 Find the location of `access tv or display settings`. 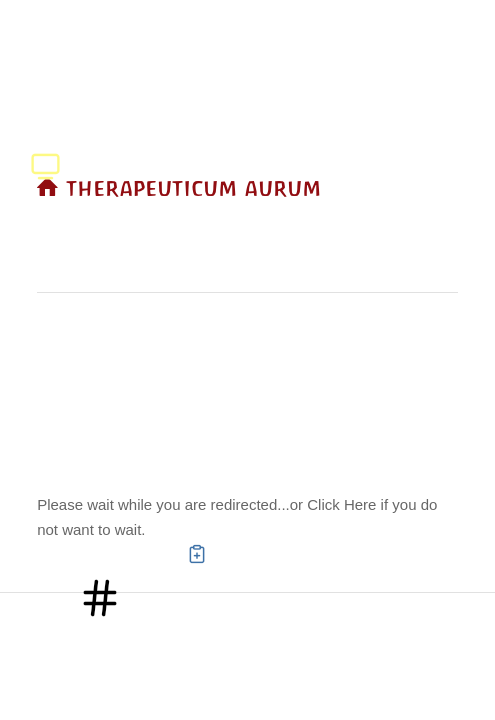

access tv or display settings is located at coordinates (45, 166).